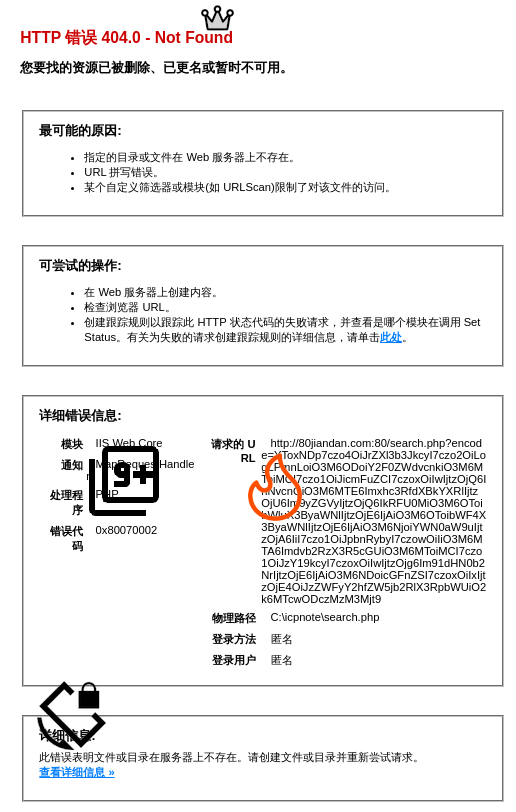 This screenshot has width=516, height=812. I want to click on lock screen rotation to current orientation, so click(72, 714).